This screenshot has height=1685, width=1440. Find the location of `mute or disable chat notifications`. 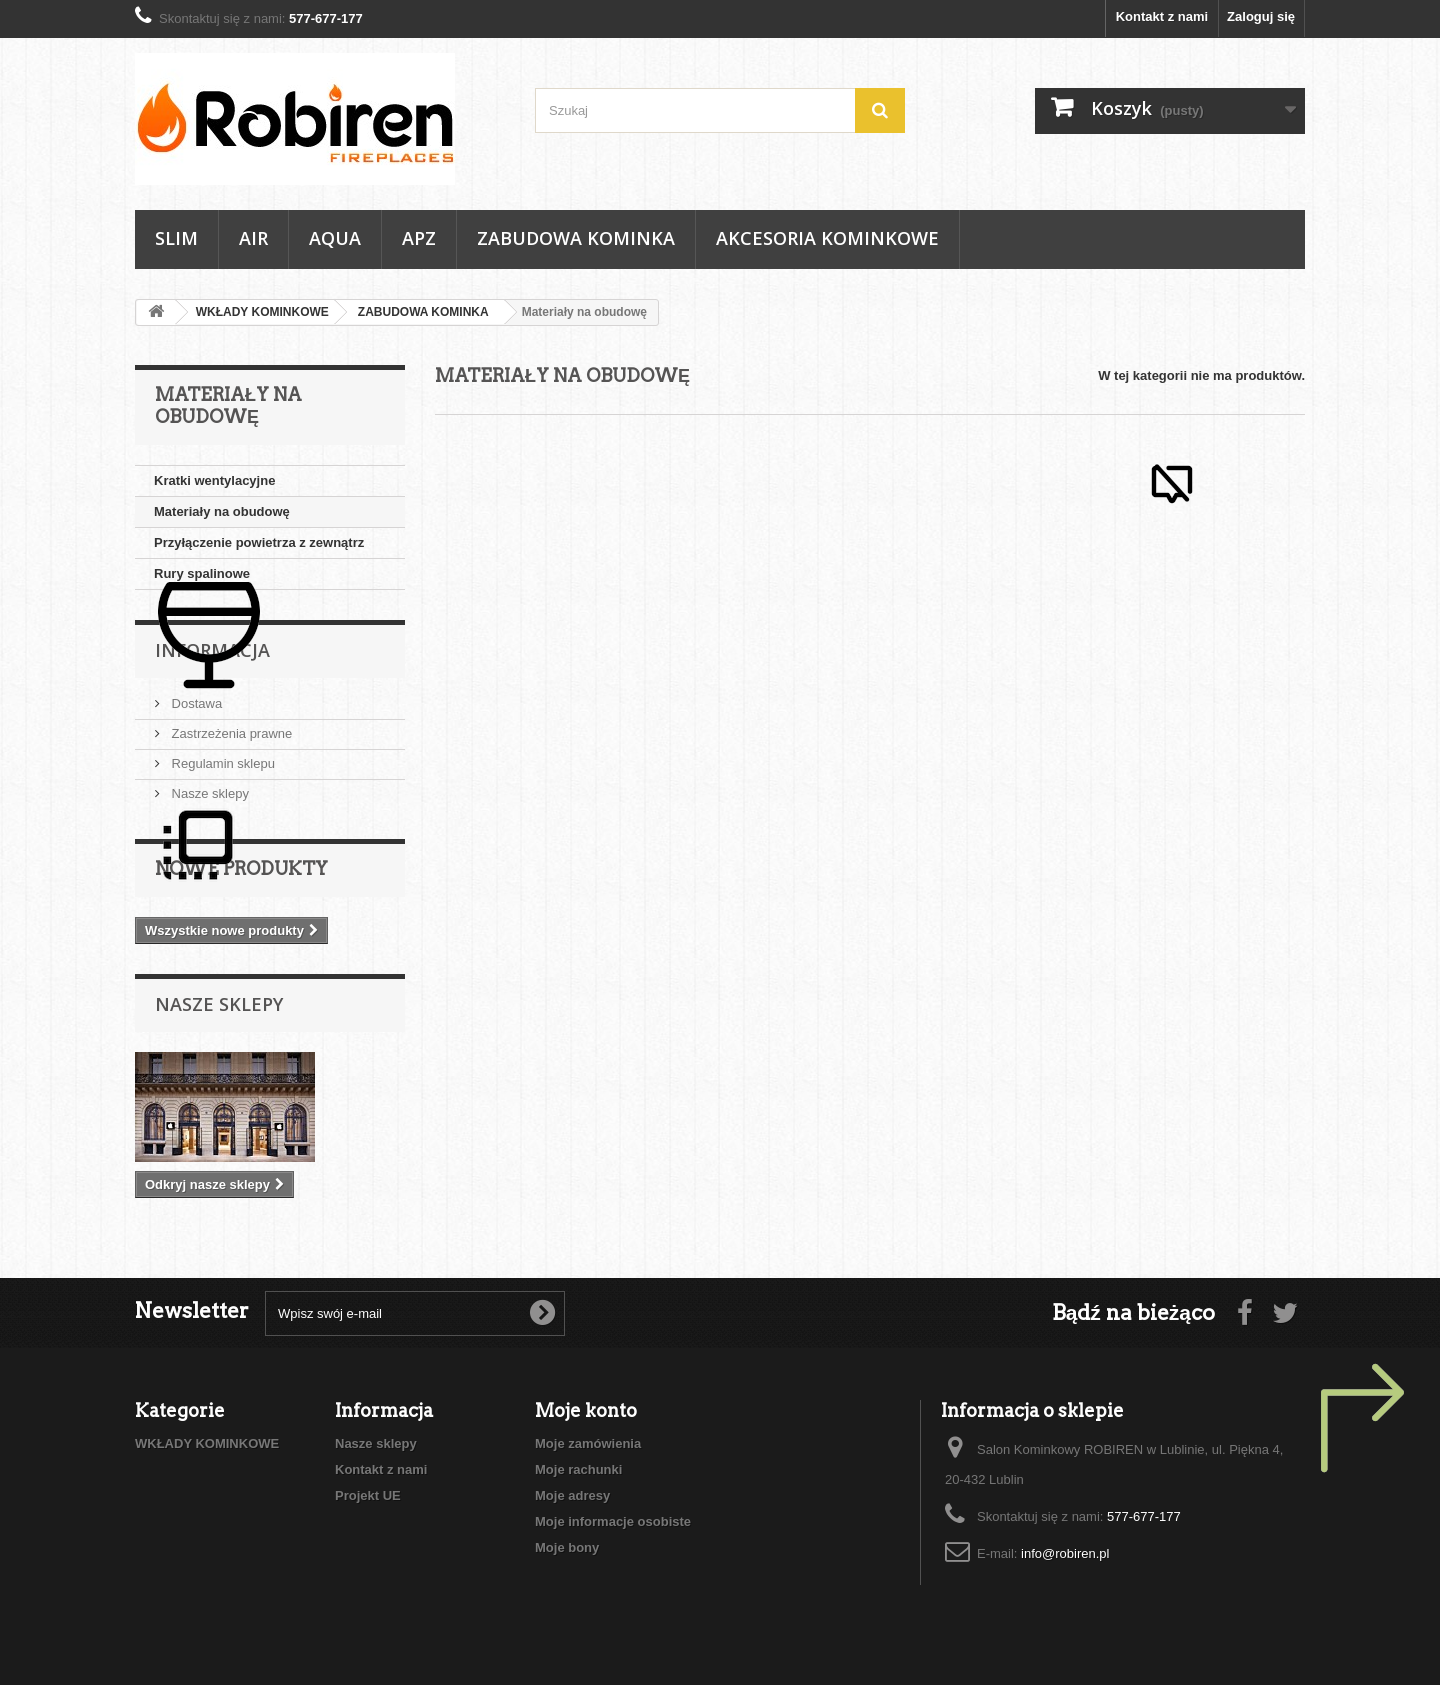

mute or disable chat notifications is located at coordinates (1172, 483).